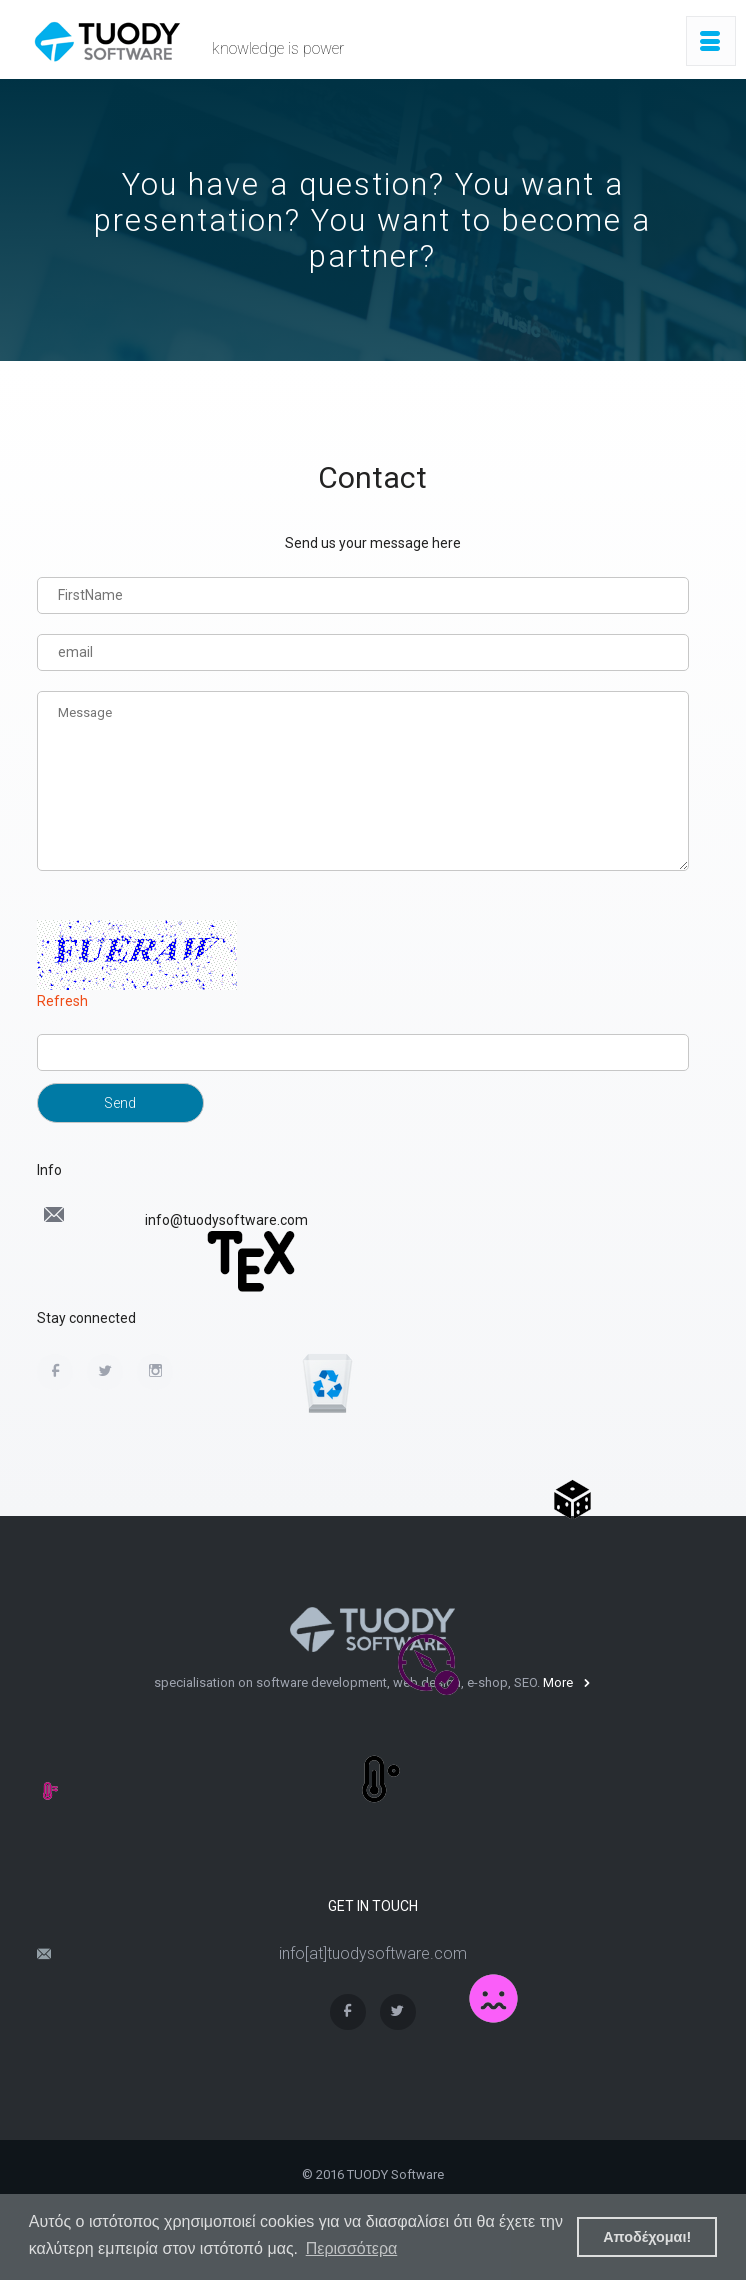  I want to click on randomize or shuffle content, so click(572, 1499).